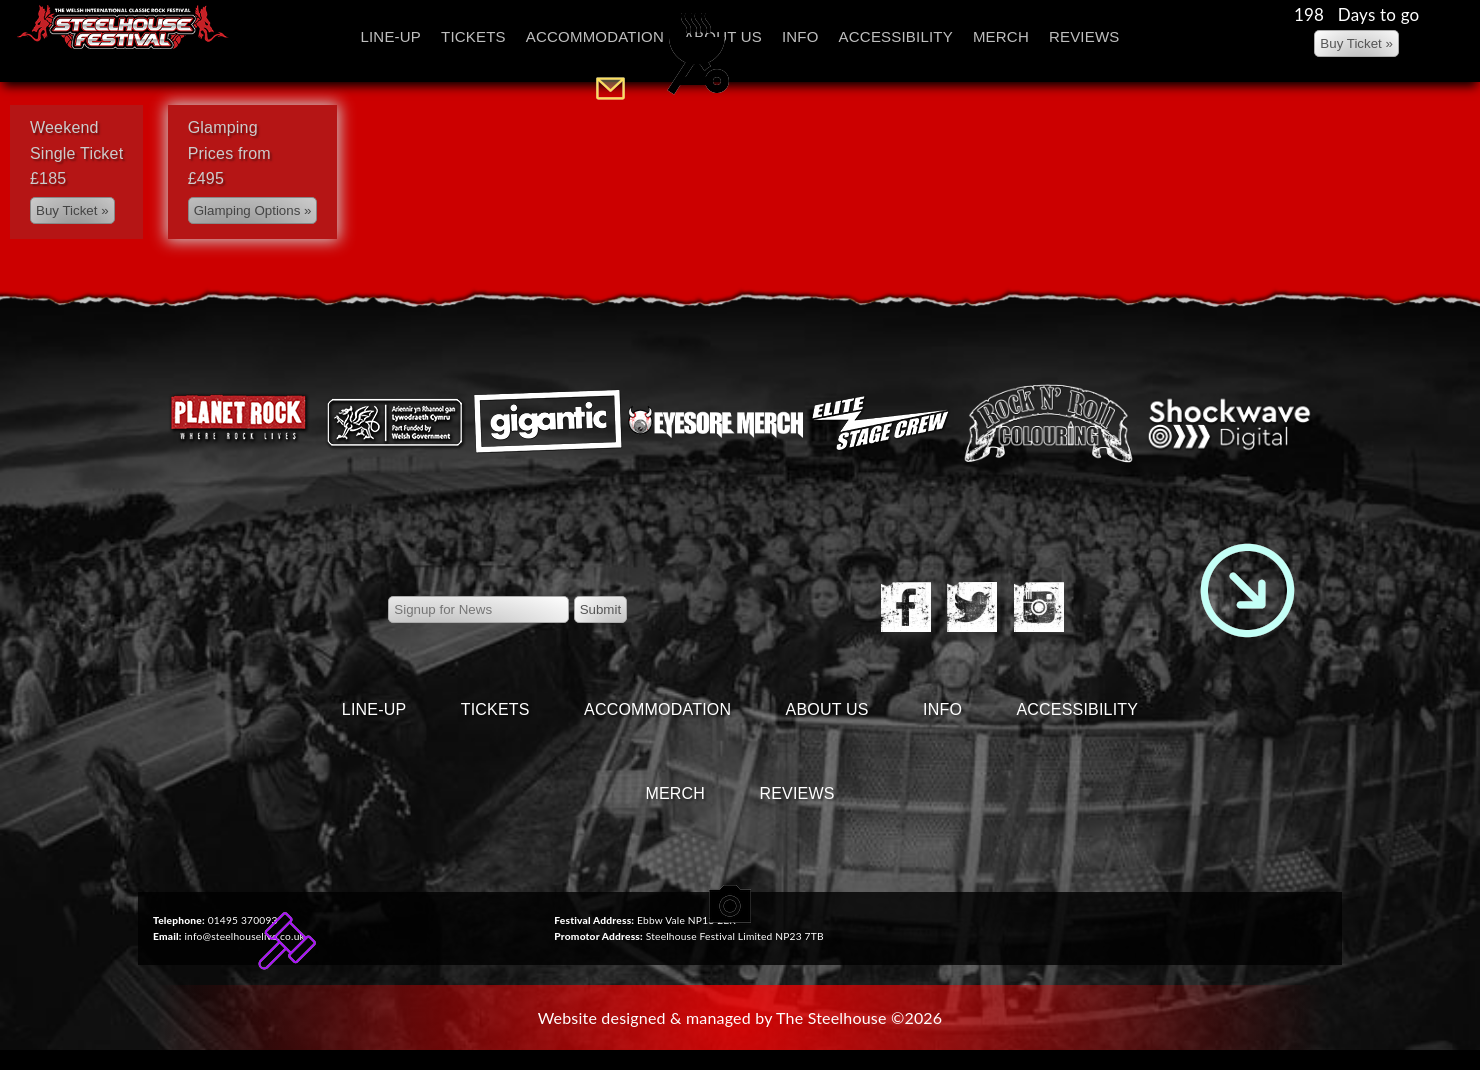  I want to click on open your inbox or email, so click(610, 88).